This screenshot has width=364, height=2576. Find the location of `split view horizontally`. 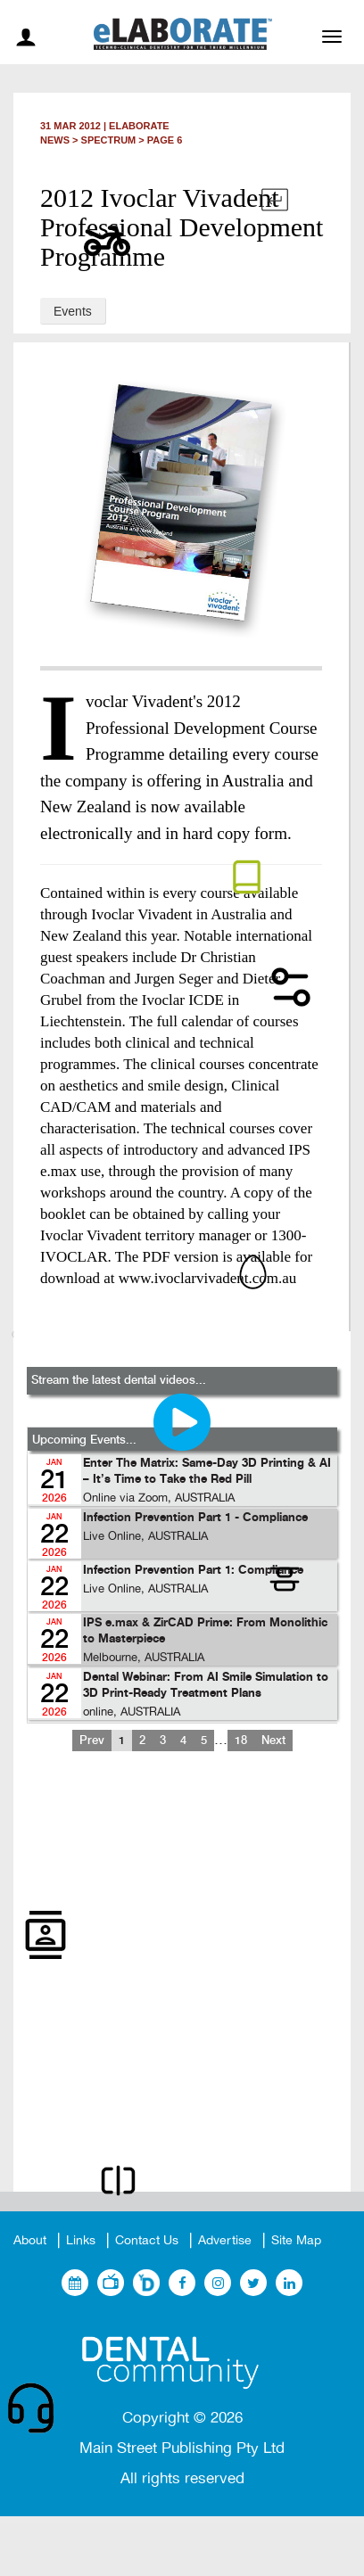

split view horizontally is located at coordinates (118, 2180).